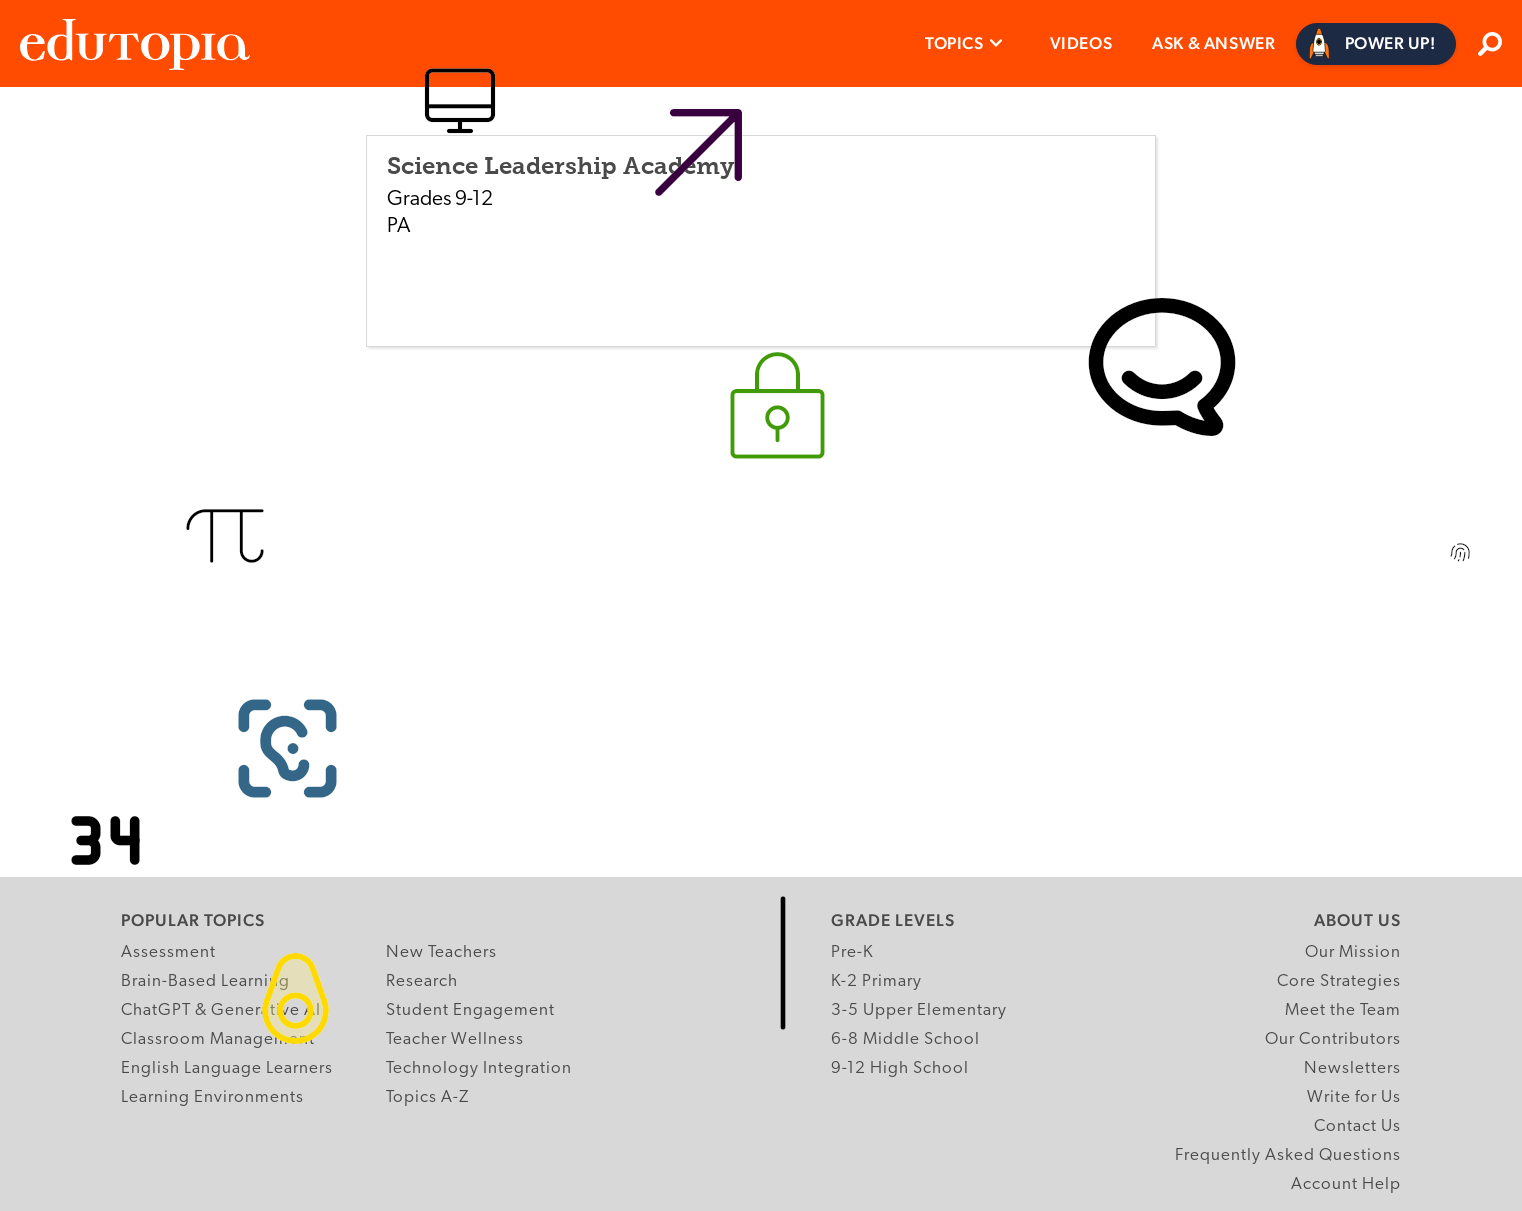  Describe the element at coordinates (783, 963) in the screenshot. I see `vertical divider separating UI elements` at that location.